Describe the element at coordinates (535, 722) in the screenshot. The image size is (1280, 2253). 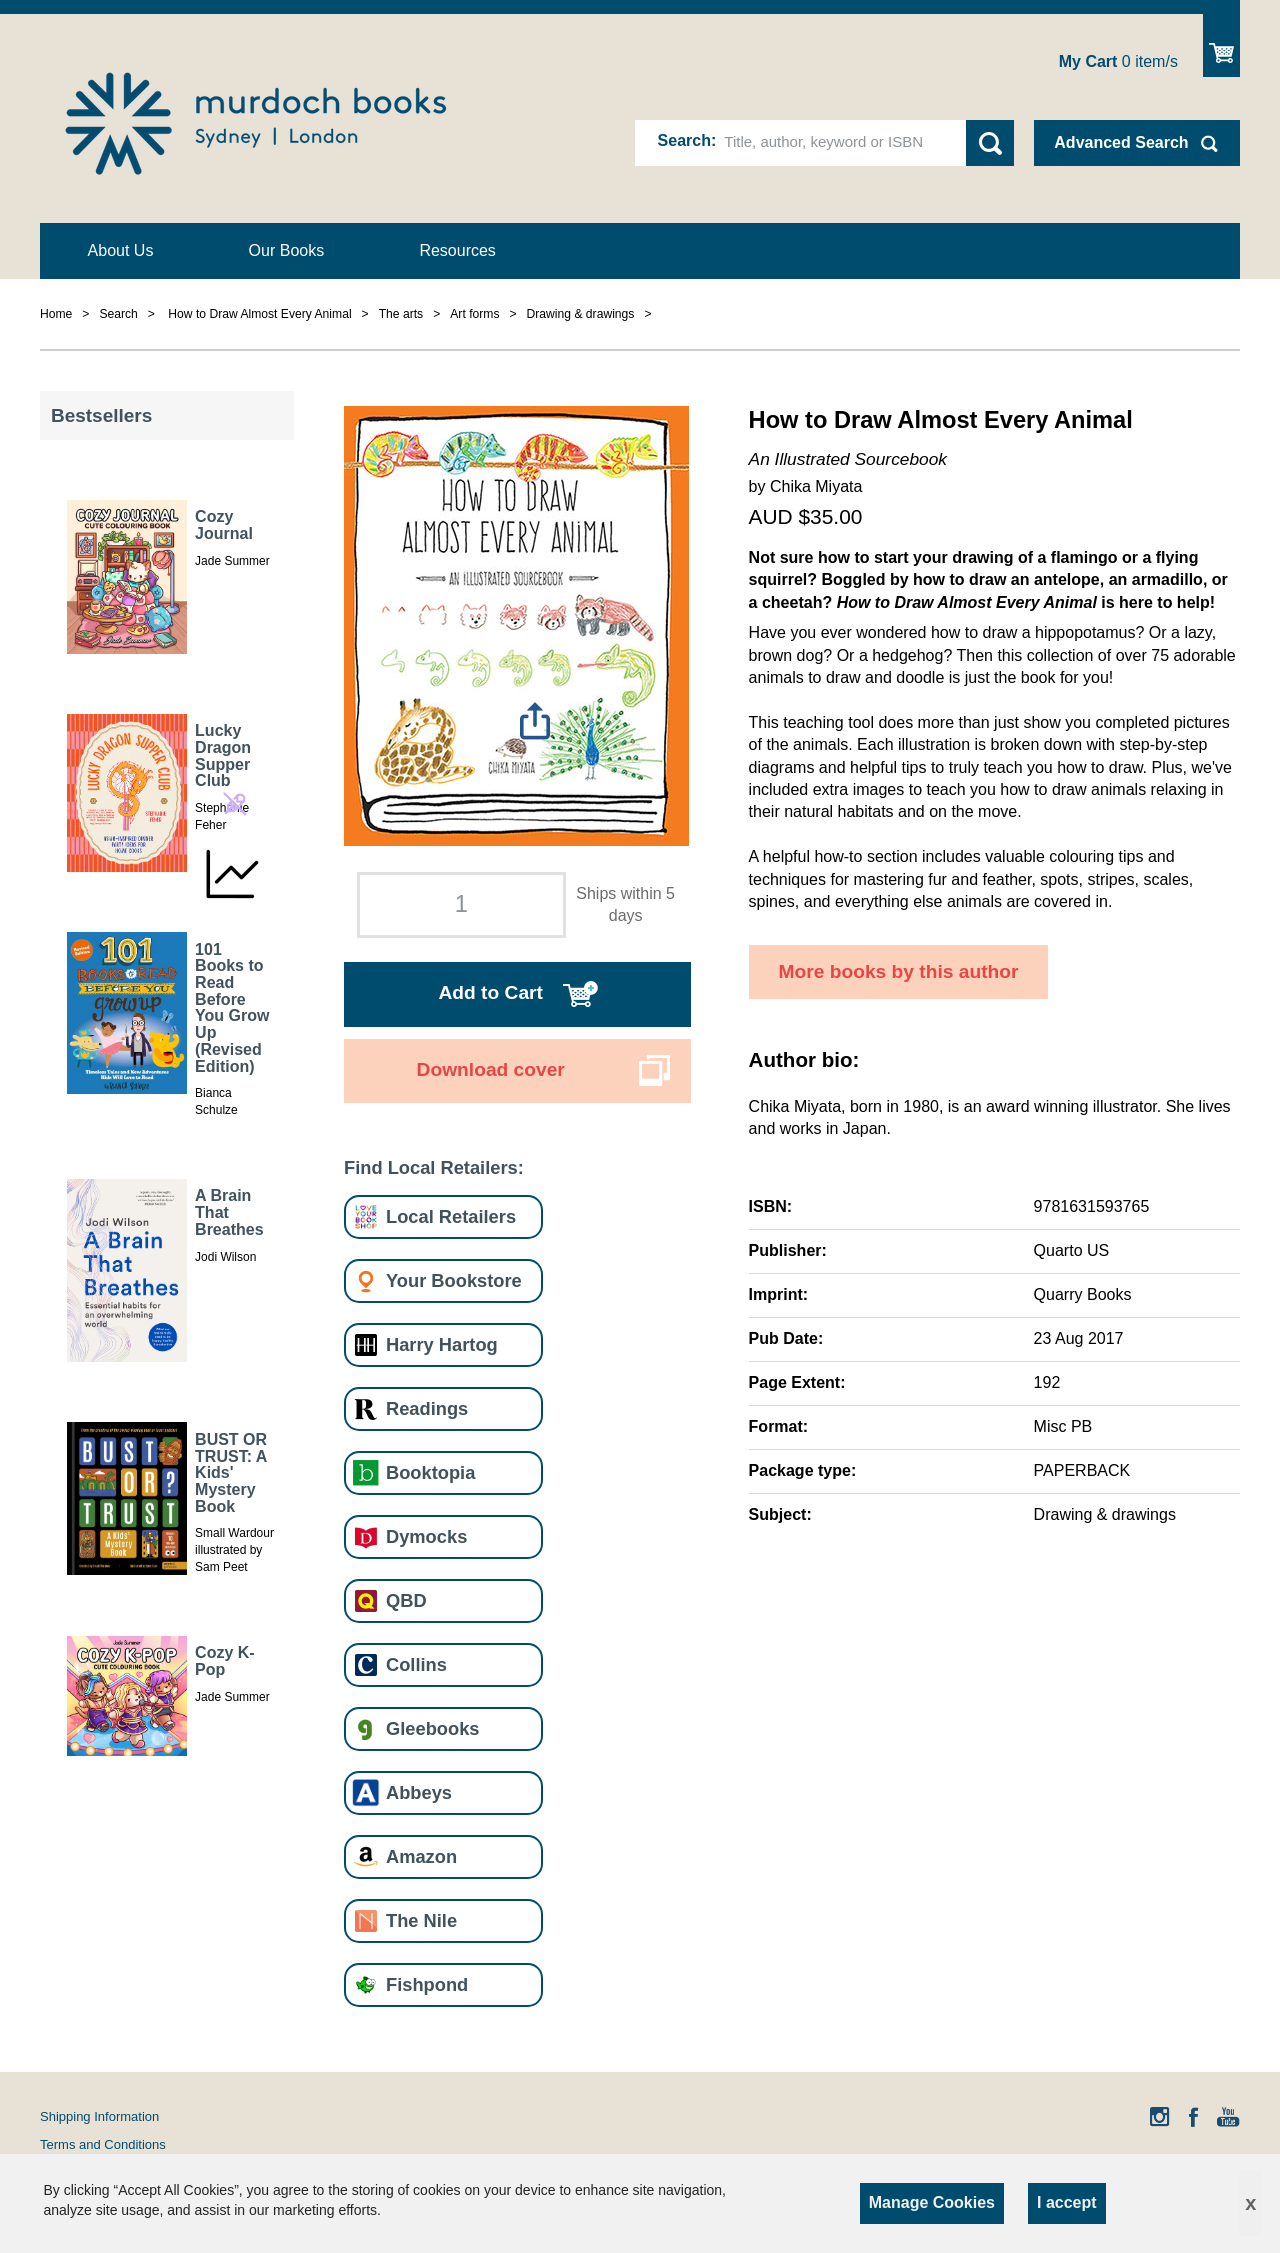
I see `share this content` at that location.